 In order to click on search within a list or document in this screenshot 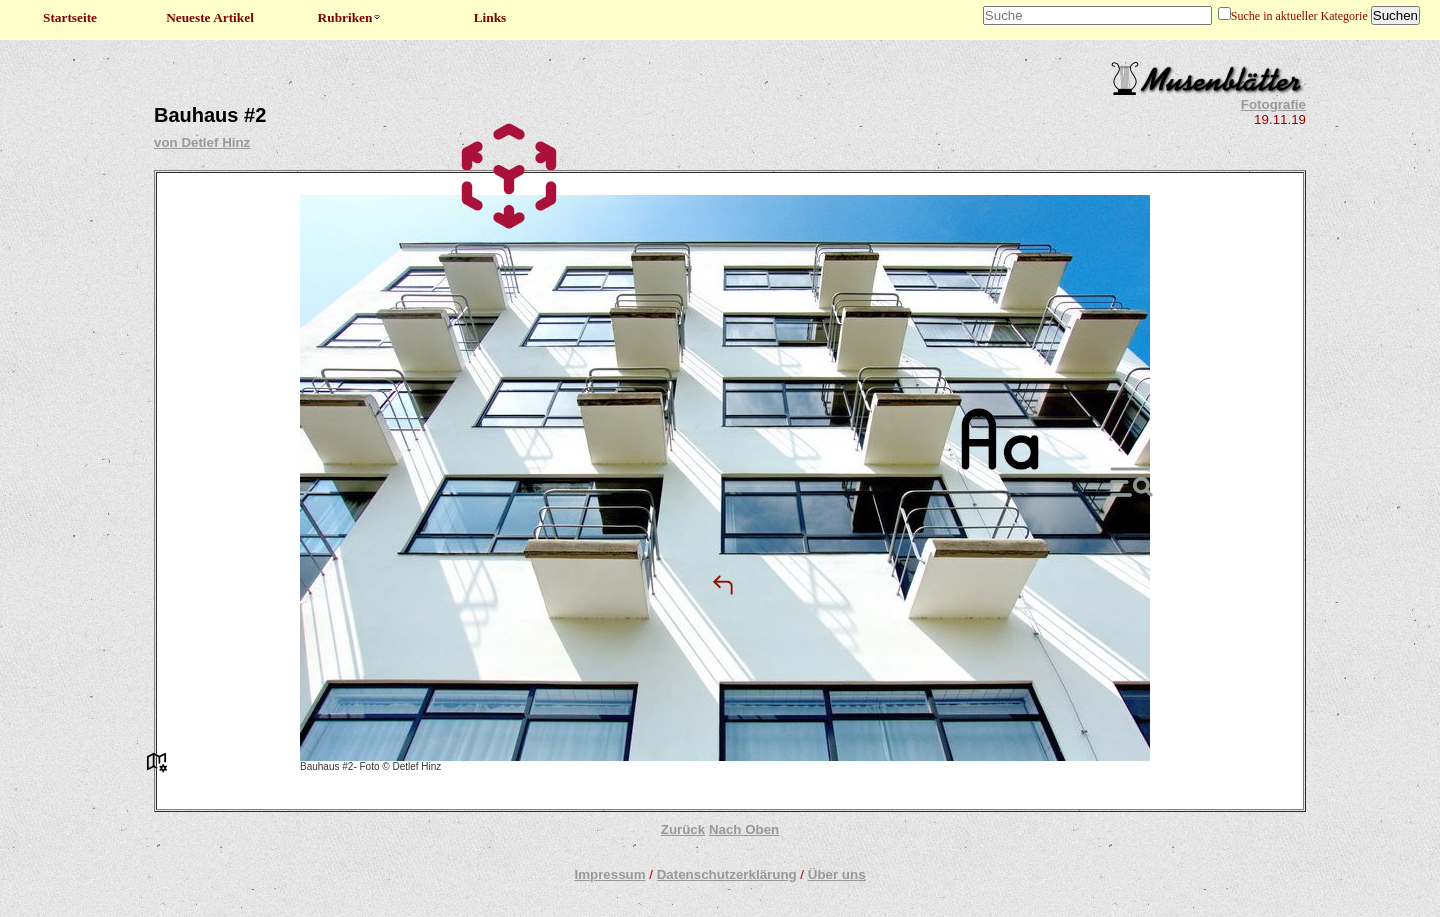, I will do `click(1130, 482)`.